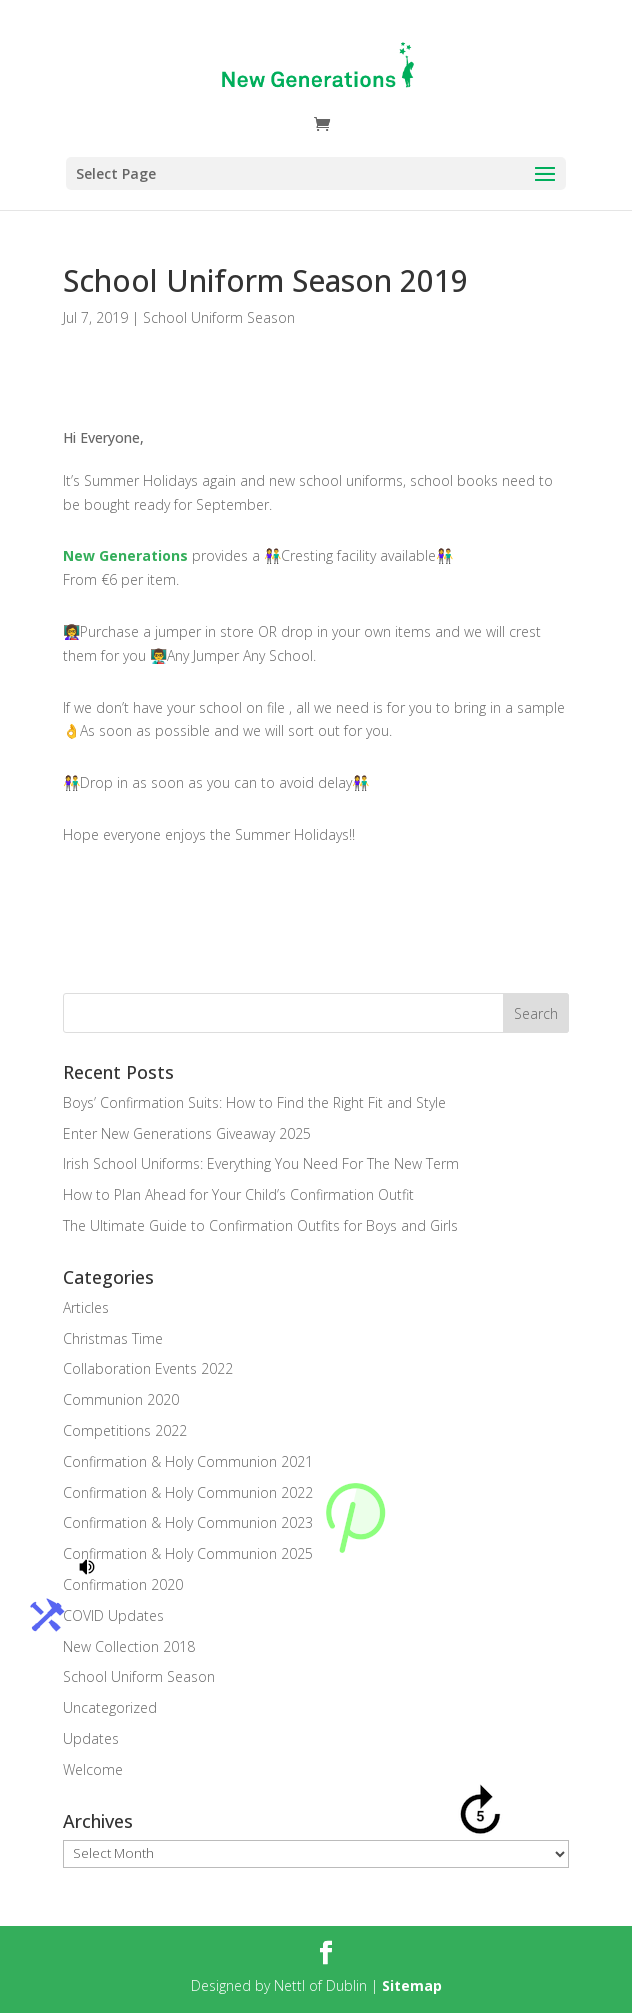  I want to click on skip forward 5 seconds in media playback, so click(480, 1811).